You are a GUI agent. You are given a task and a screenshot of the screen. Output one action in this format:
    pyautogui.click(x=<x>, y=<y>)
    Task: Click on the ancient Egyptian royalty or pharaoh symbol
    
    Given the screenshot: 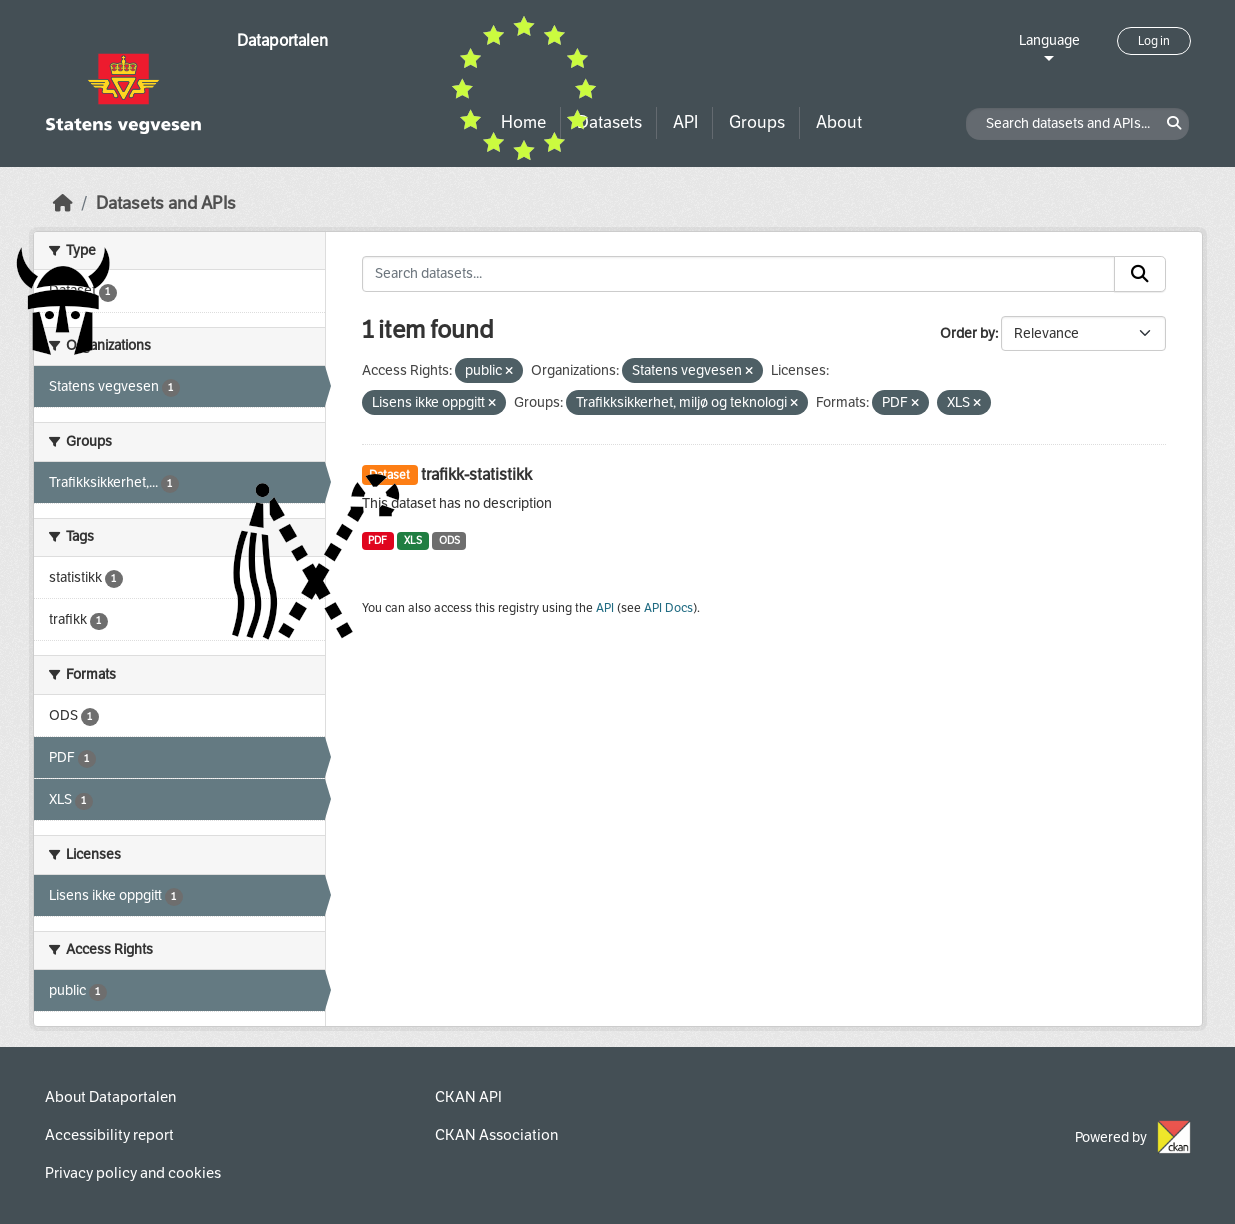 What is the action you would take?
    pyautogui.click(x=315, y=554)
    